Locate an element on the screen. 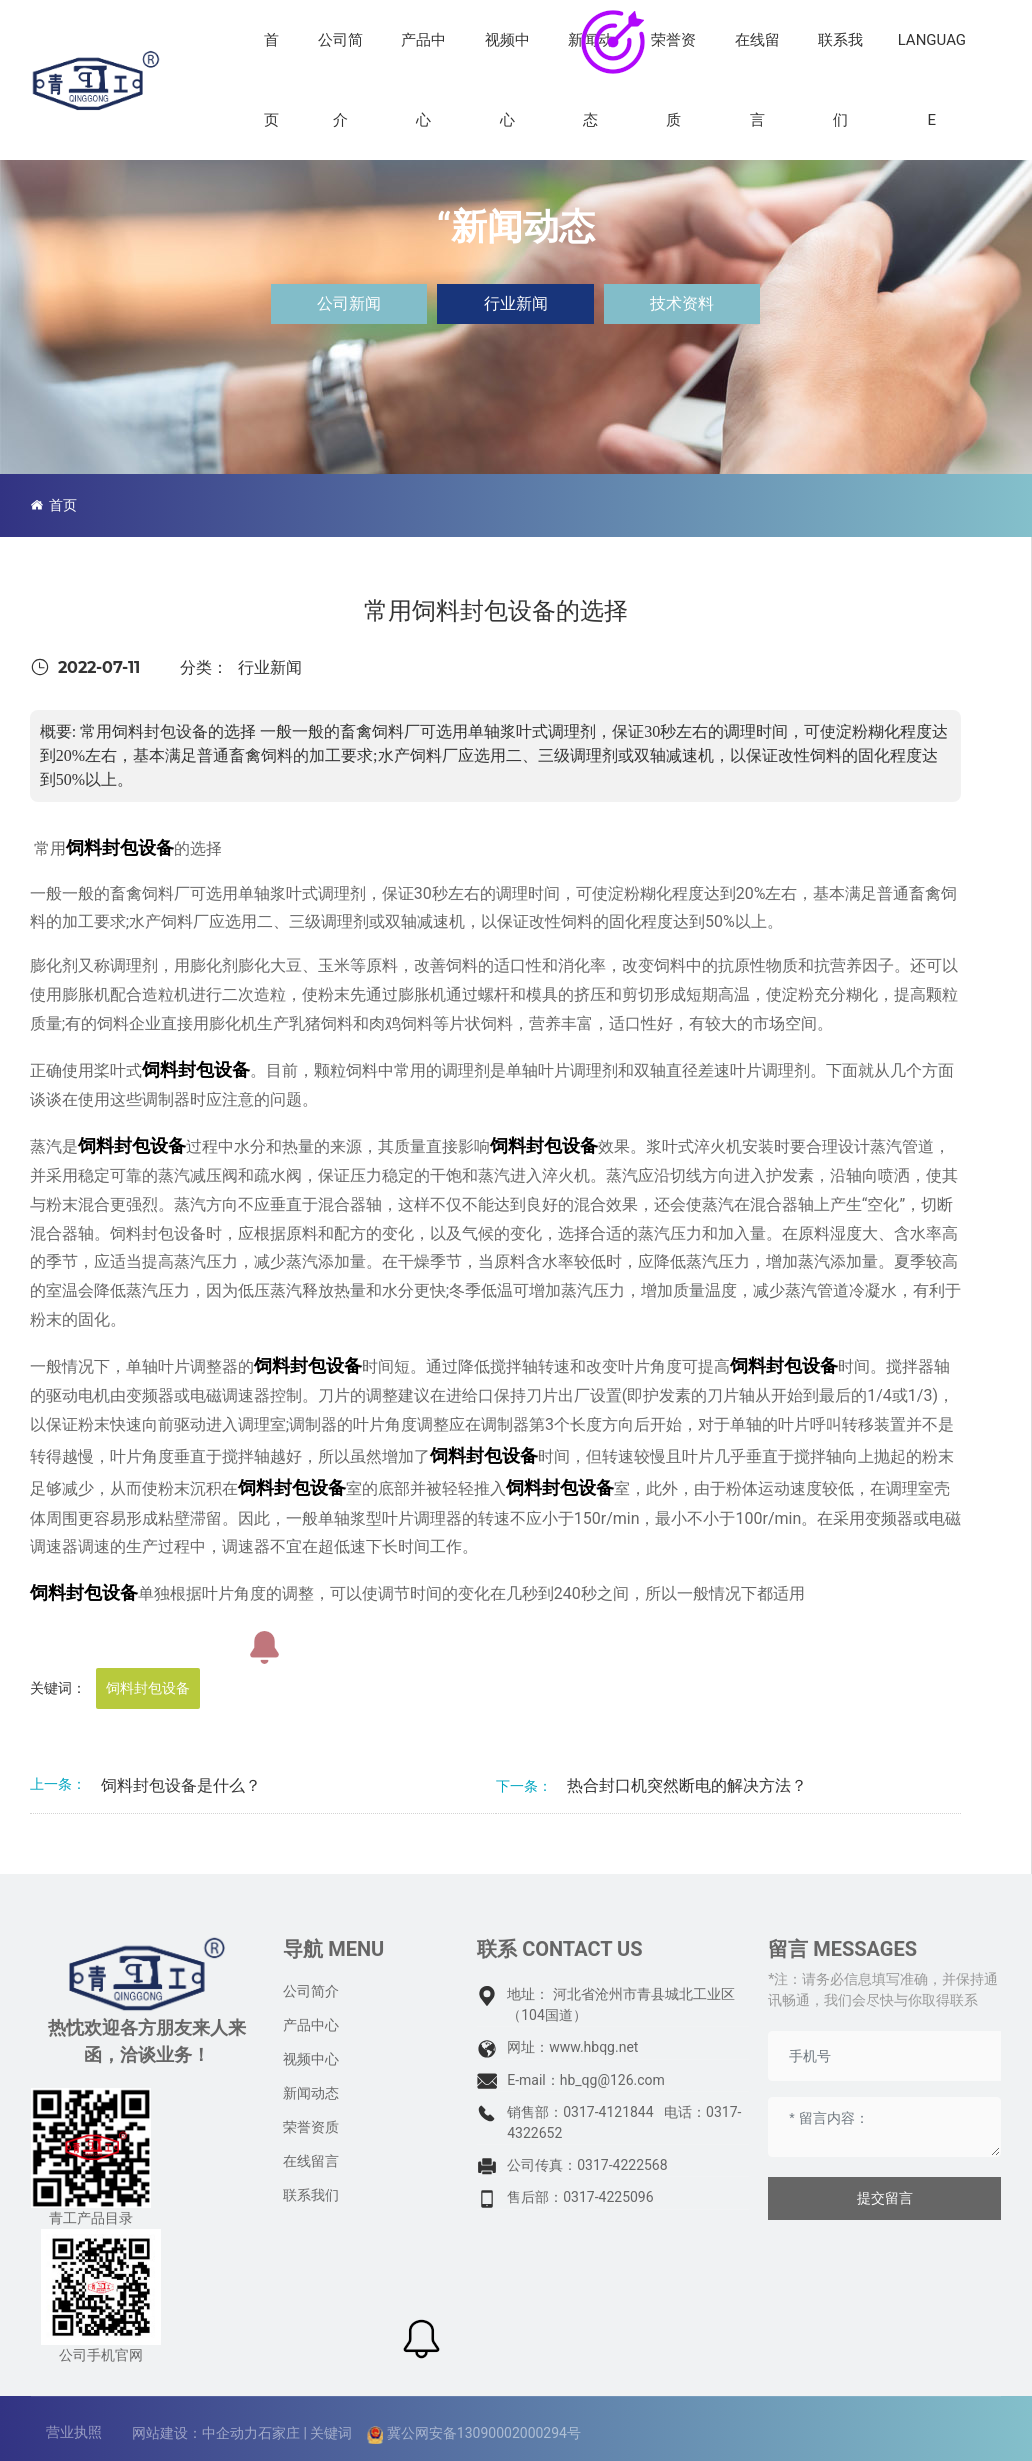 The image size is (1032, 2461). view notifications is located at coordinates (421, 2339).